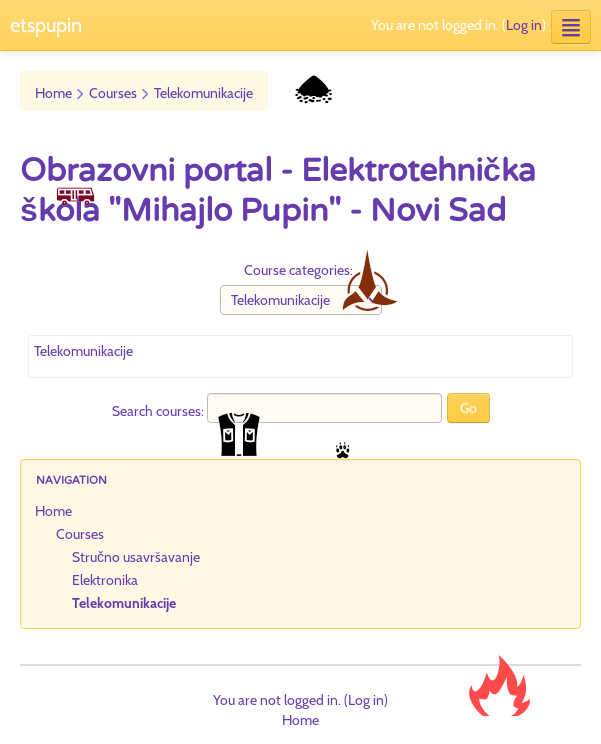 Image resolution: width=601 pixels, height=744 pixels. What do you see at coordinates (75, 196) in the screenshot?
I see `view public transit options` at bounding box center [75, 196].